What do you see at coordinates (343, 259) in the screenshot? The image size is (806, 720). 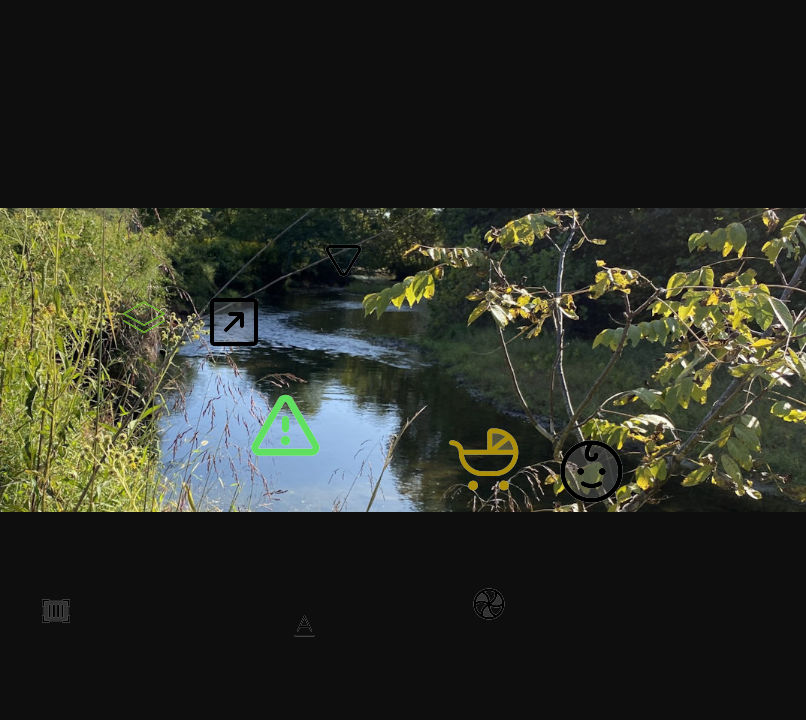 I see `expand dropdown menu` at bounding box center [343, 259].